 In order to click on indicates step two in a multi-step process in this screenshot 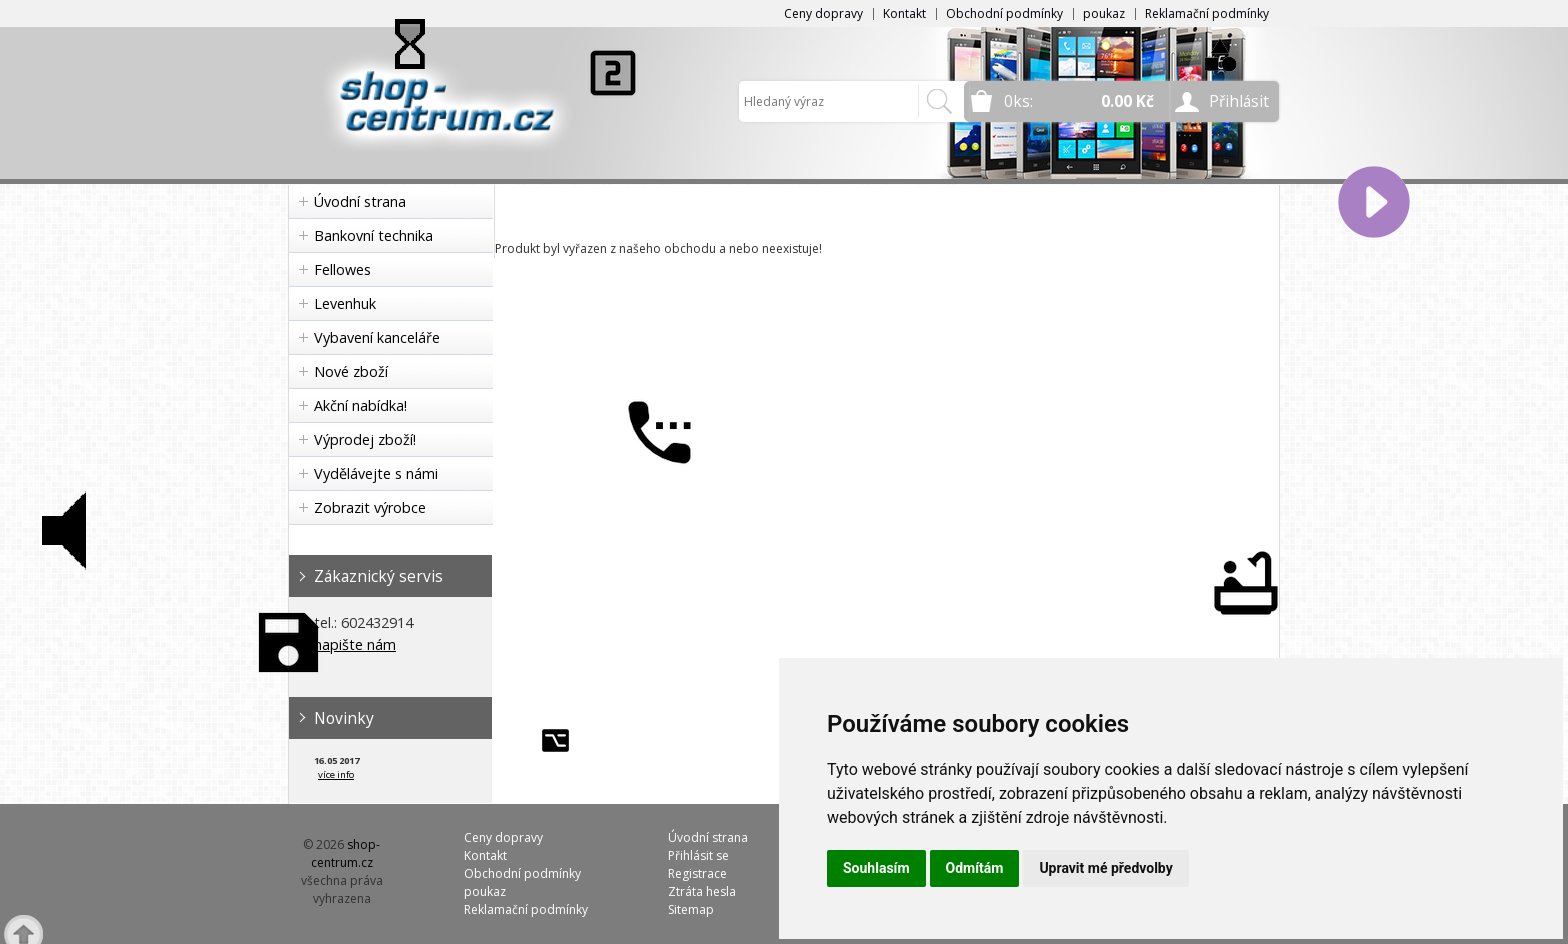, I will do `click(613, 73)`.